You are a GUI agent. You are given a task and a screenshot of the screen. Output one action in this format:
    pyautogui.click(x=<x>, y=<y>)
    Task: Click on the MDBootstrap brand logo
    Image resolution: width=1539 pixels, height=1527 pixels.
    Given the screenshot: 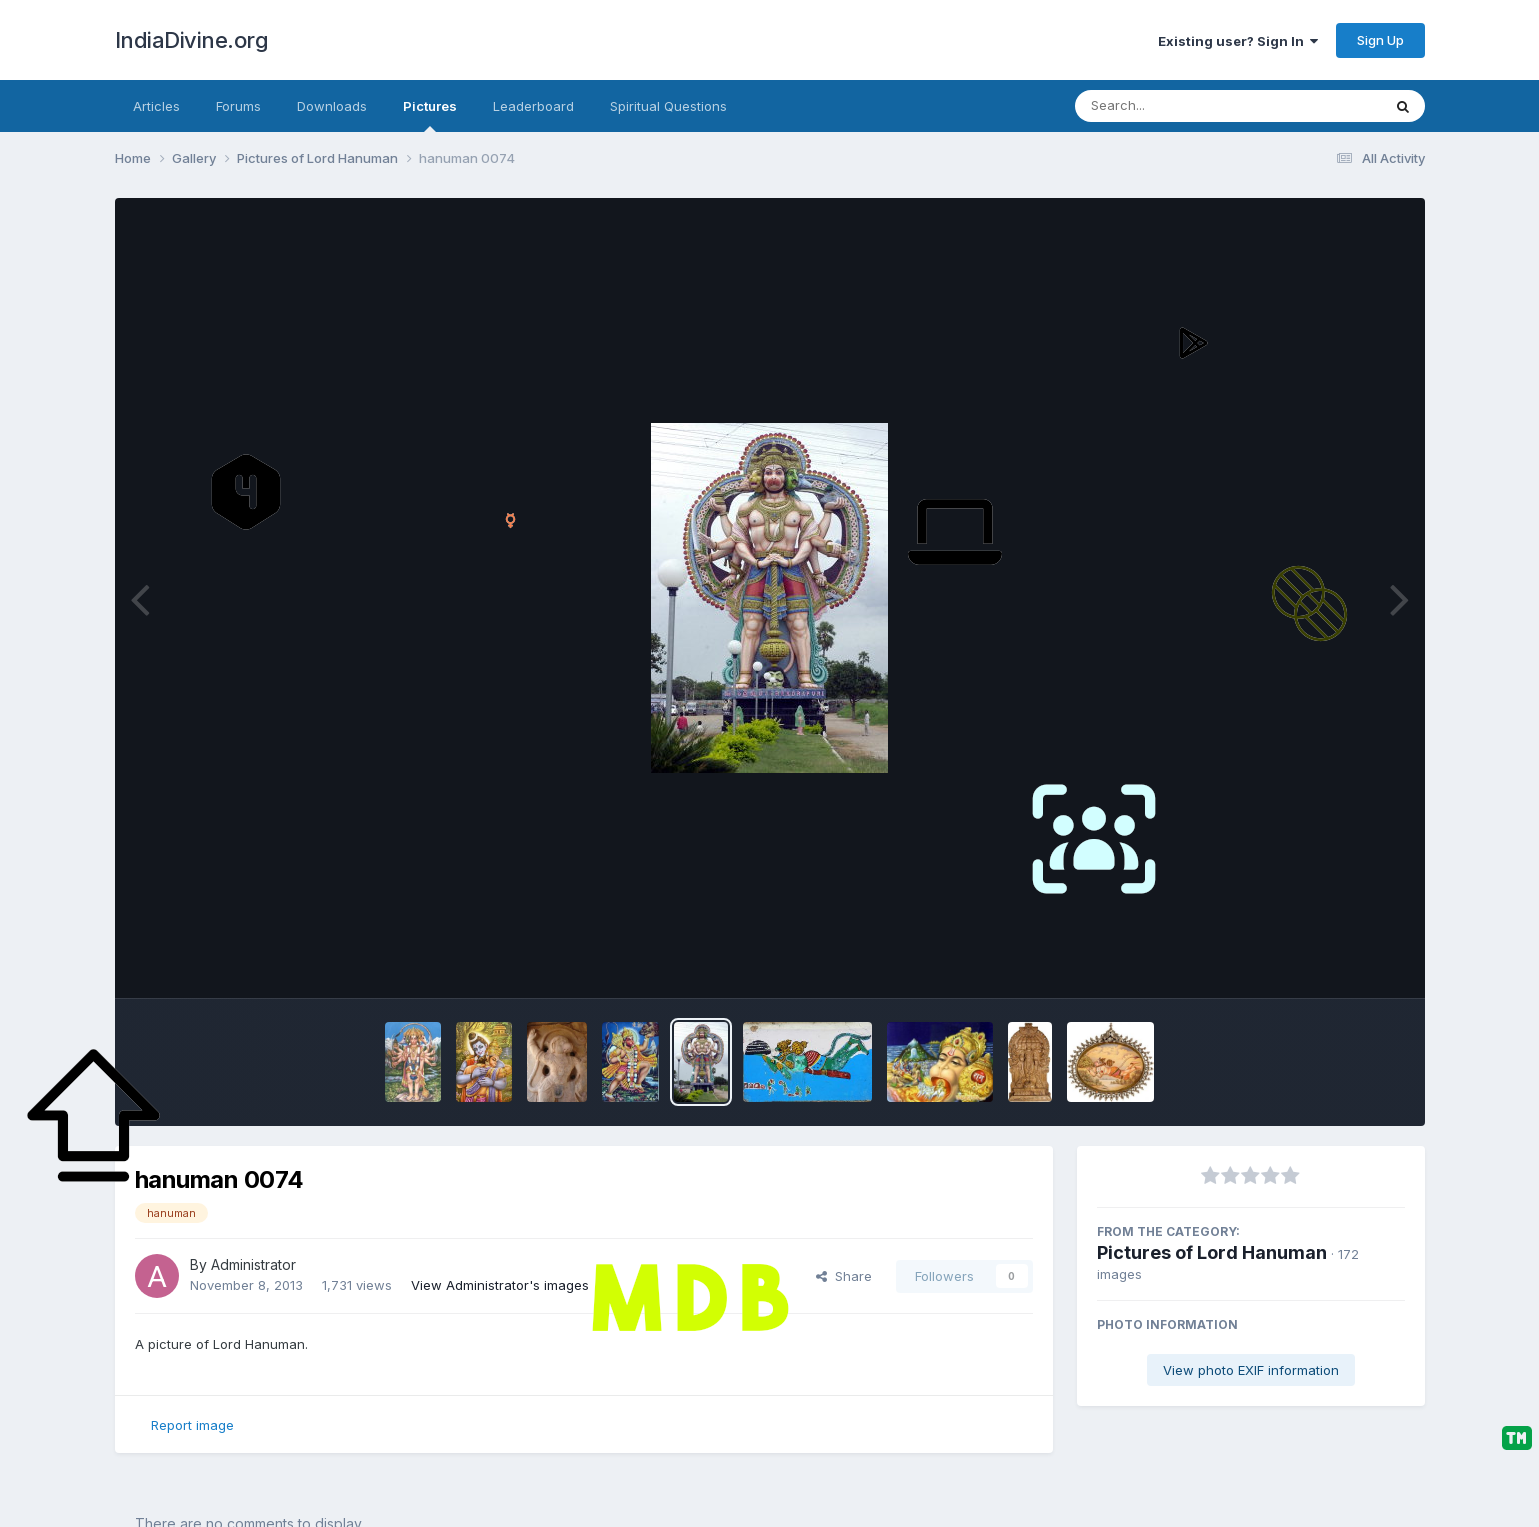 What is the action you would take?
    pyautogui.click(x=690, y=1297)
    